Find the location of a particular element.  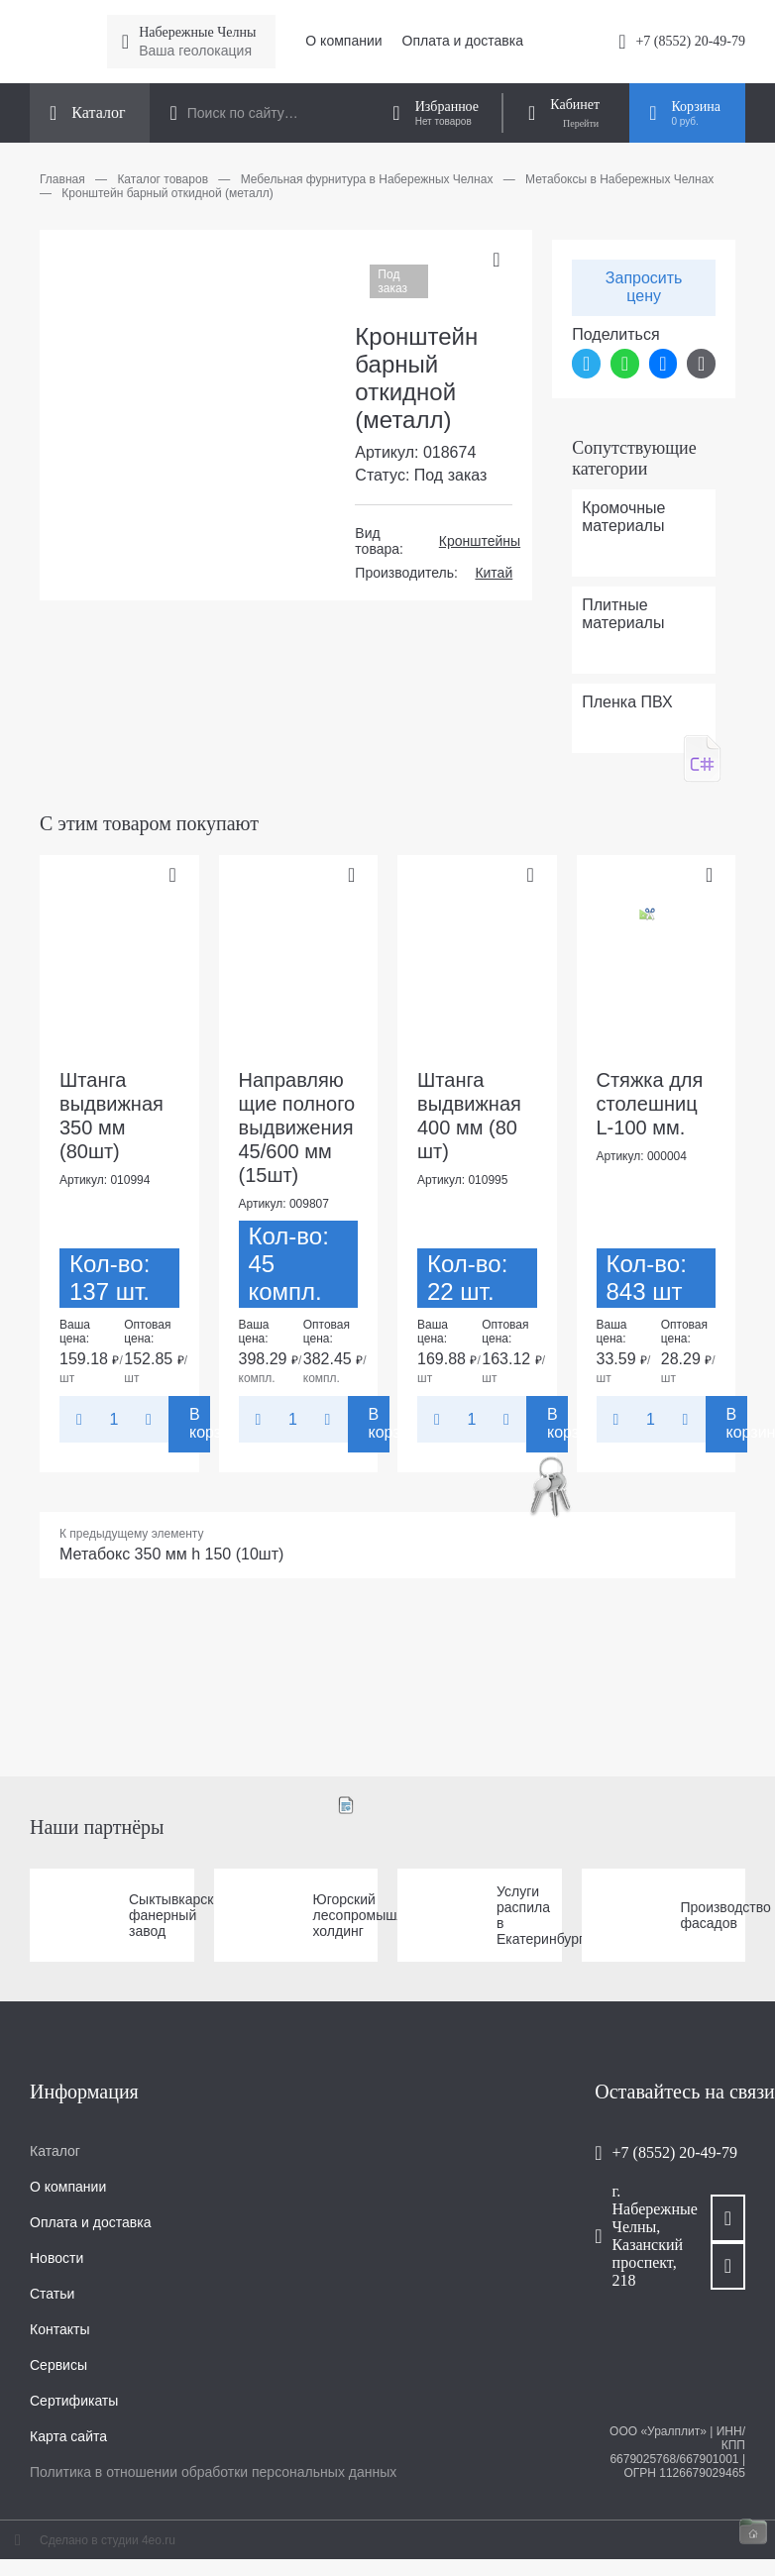

libreoffice web template file type is located at coordinates (346, 1805).